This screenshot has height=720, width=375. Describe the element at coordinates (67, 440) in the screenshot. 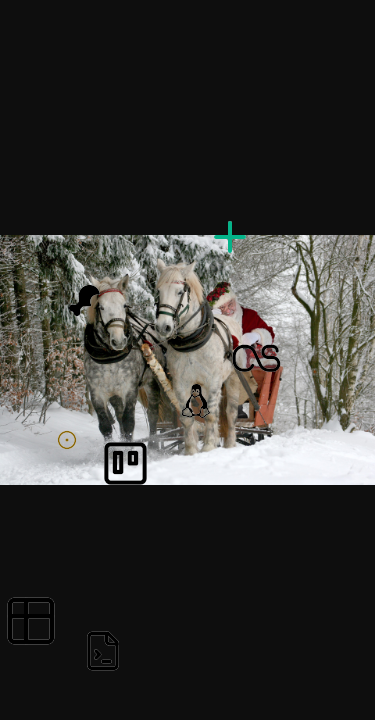

I see `select this option from a list` at that location.